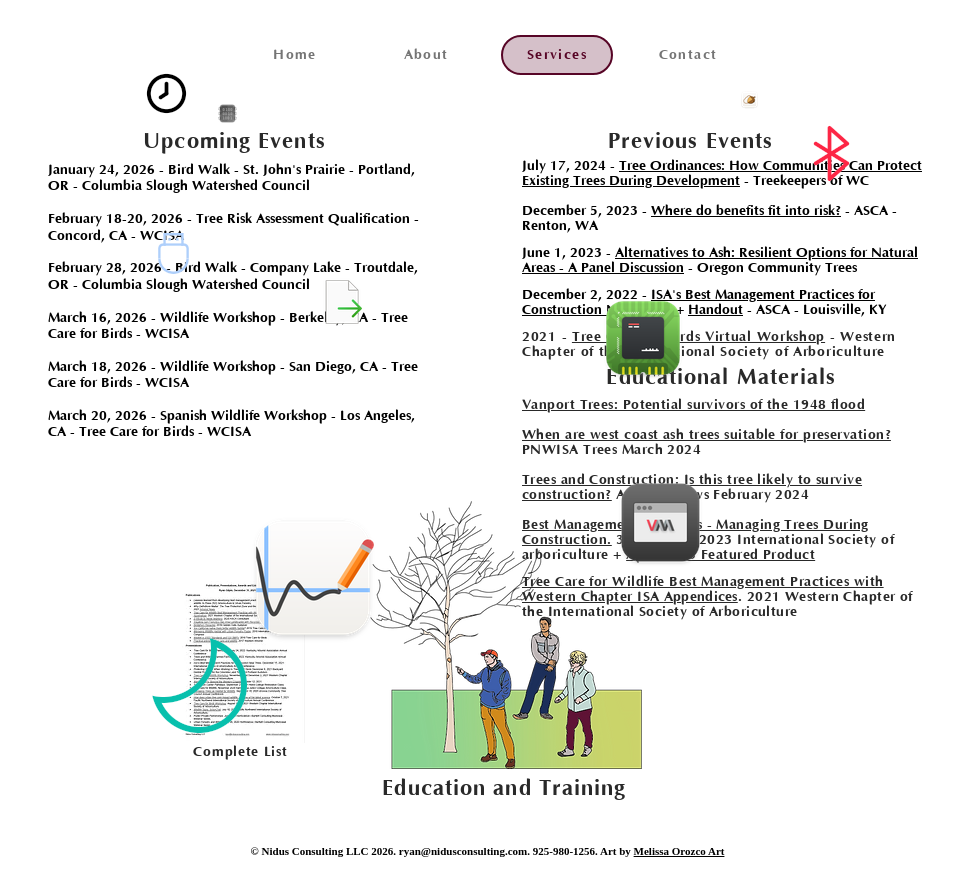 The width and height of the screenshot is (980, 871). Describe the element at coordinates (643, 338) in the screenshot. I see `view system memory usage` at that location.